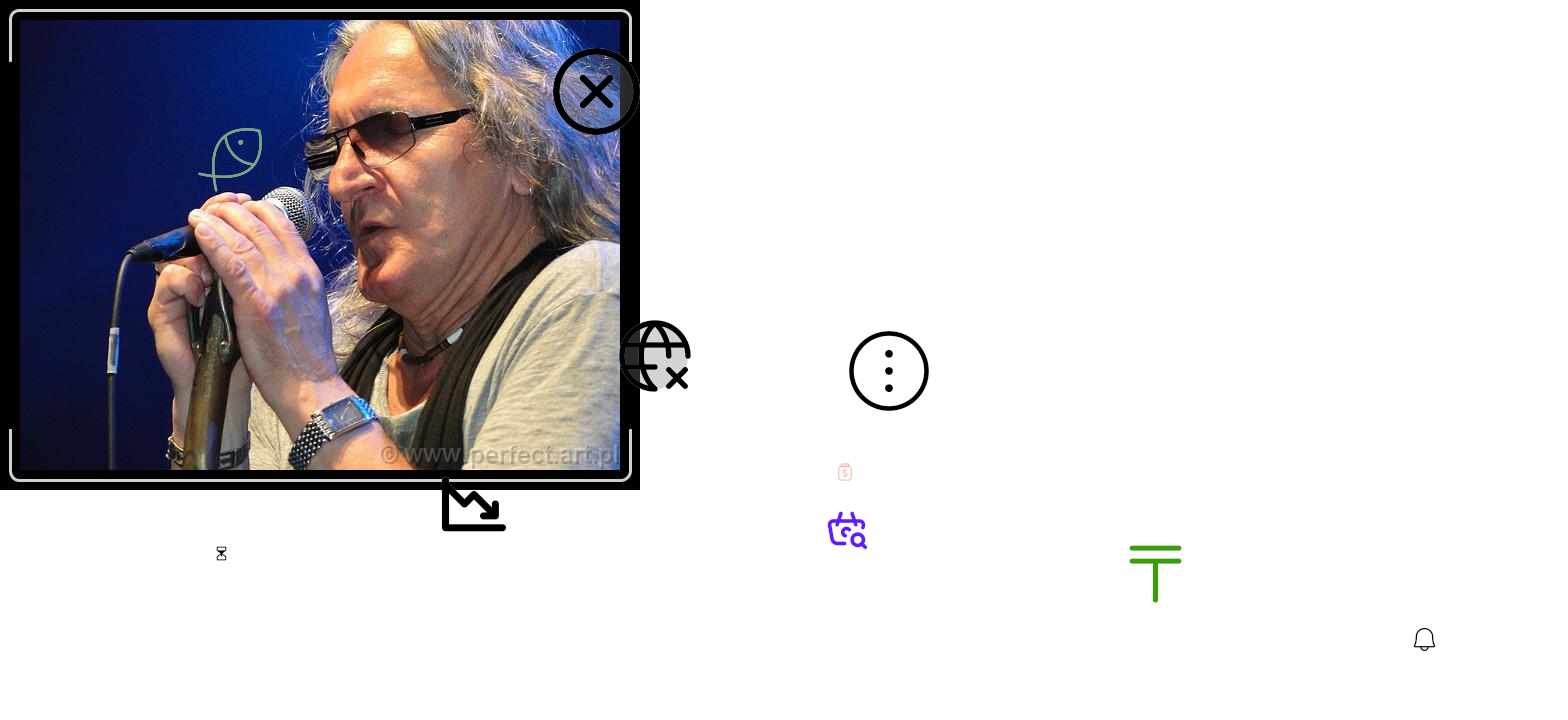  What do you see at coordinates (846, 528) in the screenshot?
I see `search items in your shopping basket` at bounding box center [846, 528].